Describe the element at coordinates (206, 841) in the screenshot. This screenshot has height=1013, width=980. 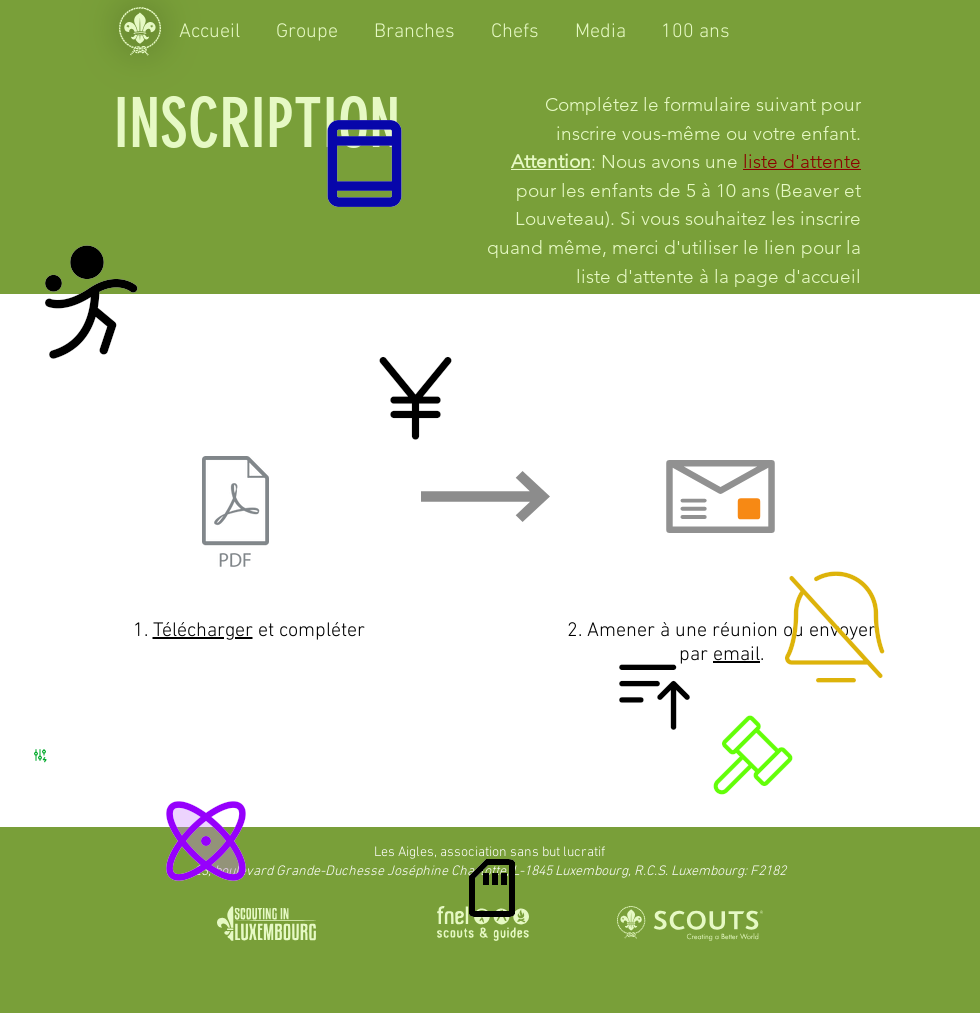
I see `access science or chemistry features` at that location.